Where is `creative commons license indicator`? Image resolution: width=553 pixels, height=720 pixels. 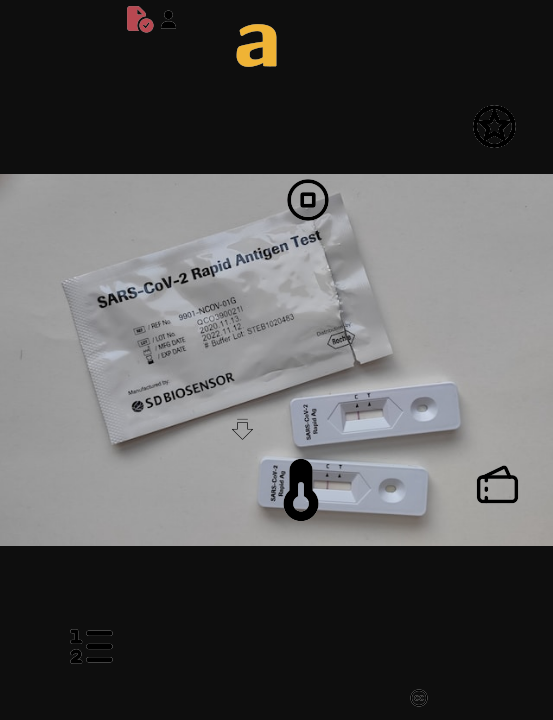 creative commons license indicator is located at coordinates (419, 698).